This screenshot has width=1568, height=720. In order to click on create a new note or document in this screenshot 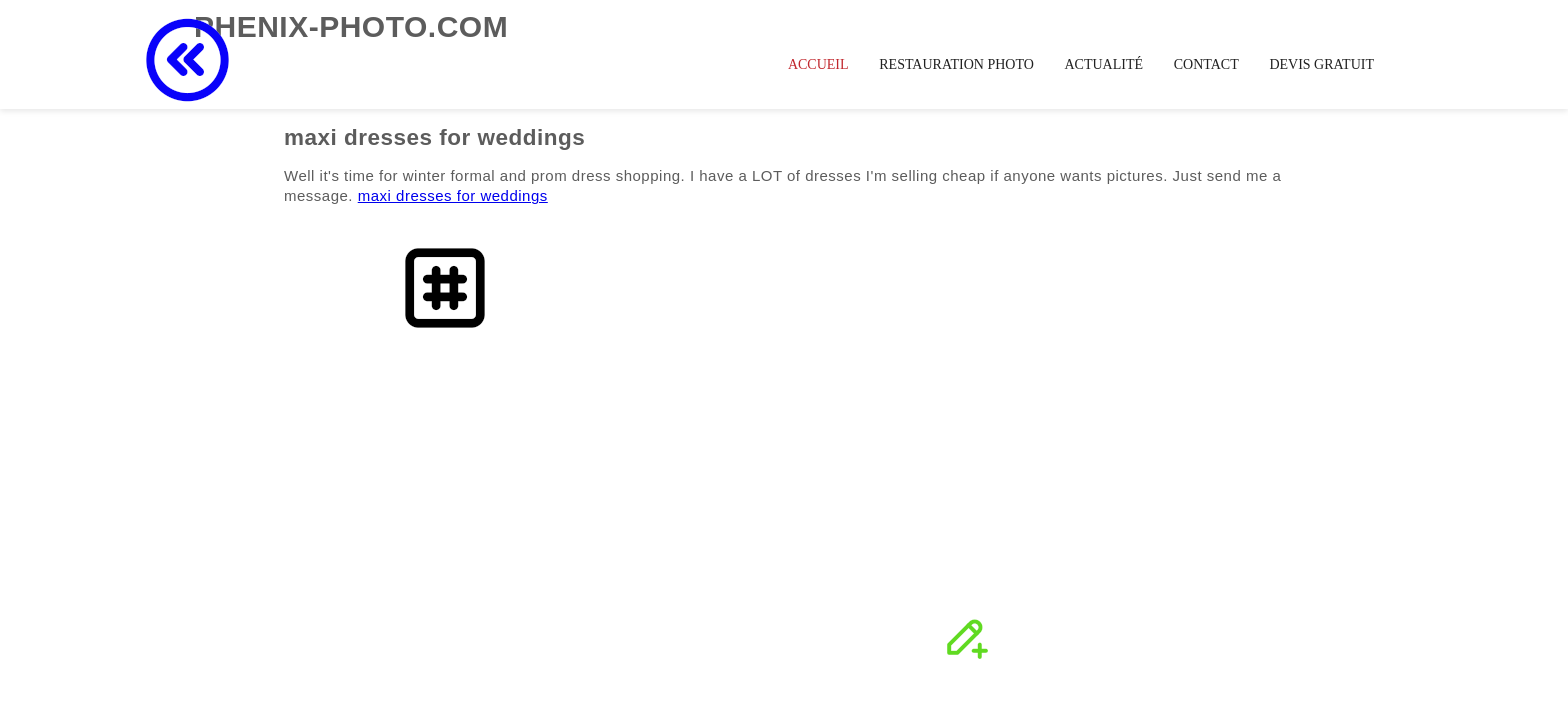, I will do `click(965, 636)`.